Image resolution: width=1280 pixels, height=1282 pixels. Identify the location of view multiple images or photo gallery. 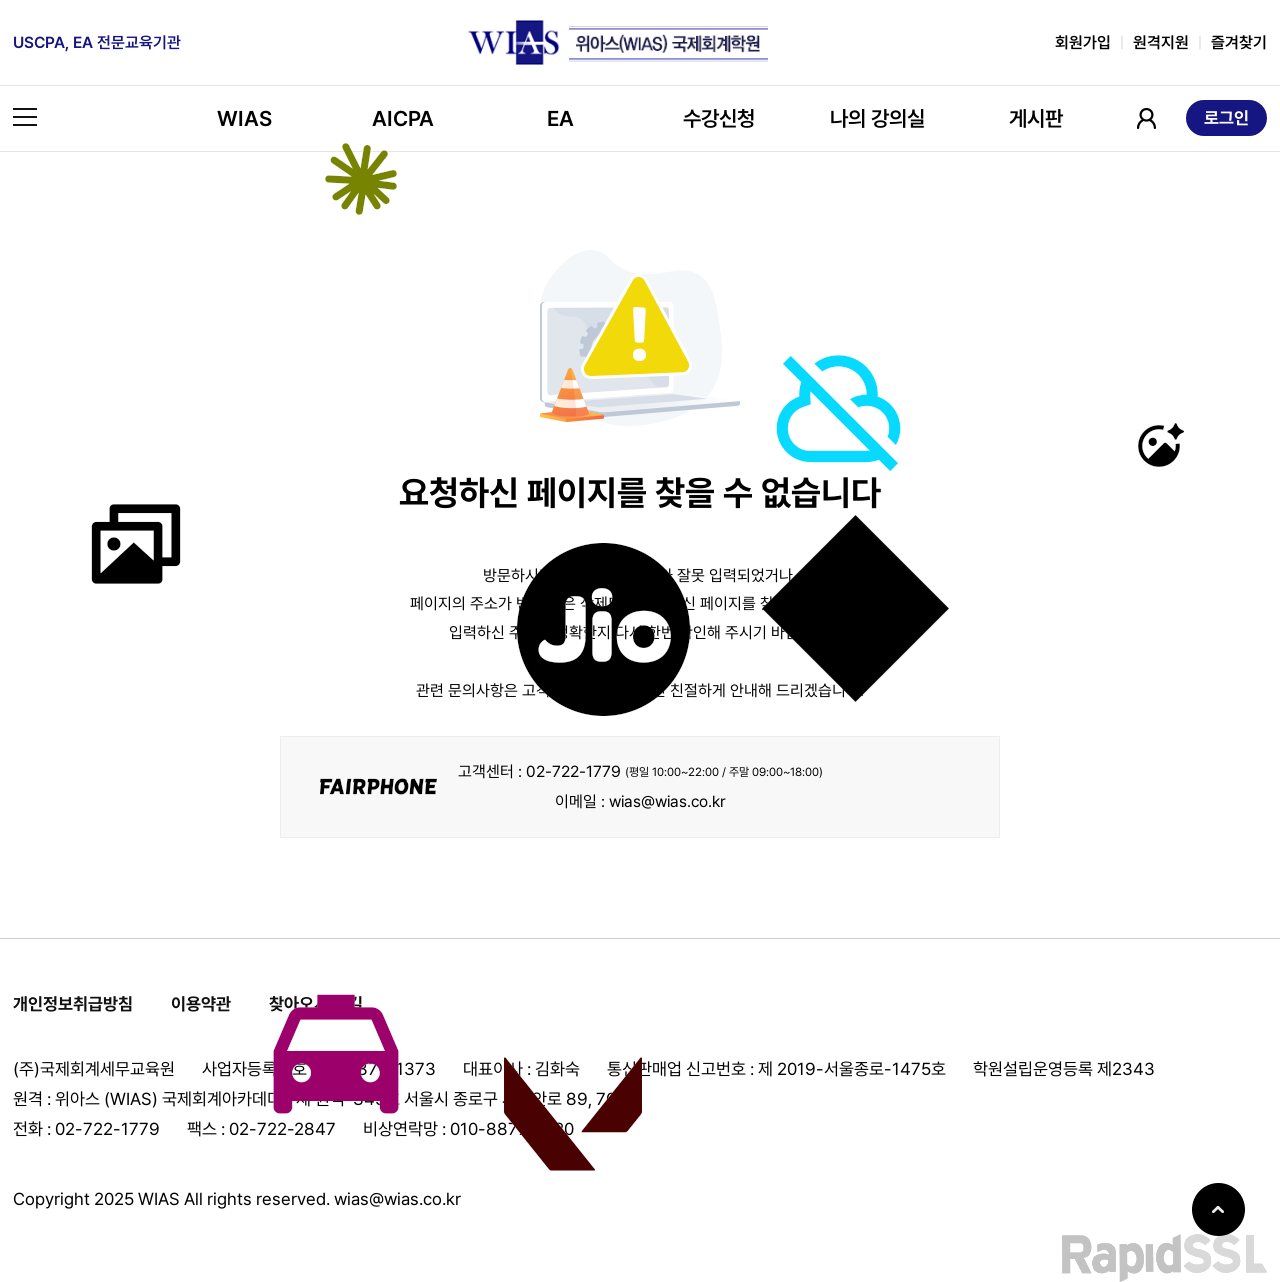
(136, 544).